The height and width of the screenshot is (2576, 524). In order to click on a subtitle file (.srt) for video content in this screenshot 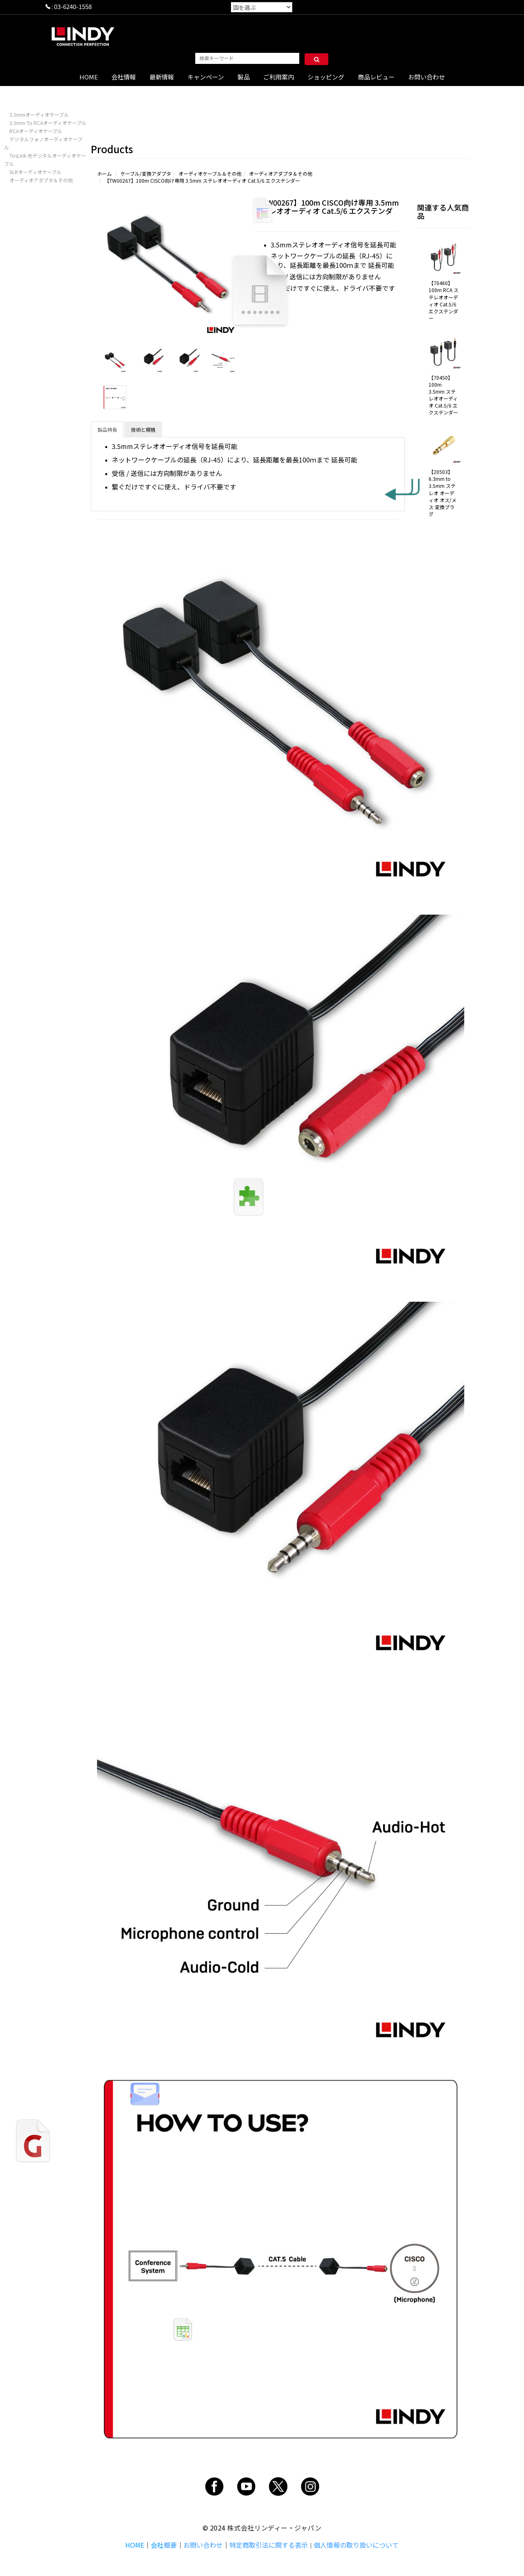, I will do `click(260, 291)`.